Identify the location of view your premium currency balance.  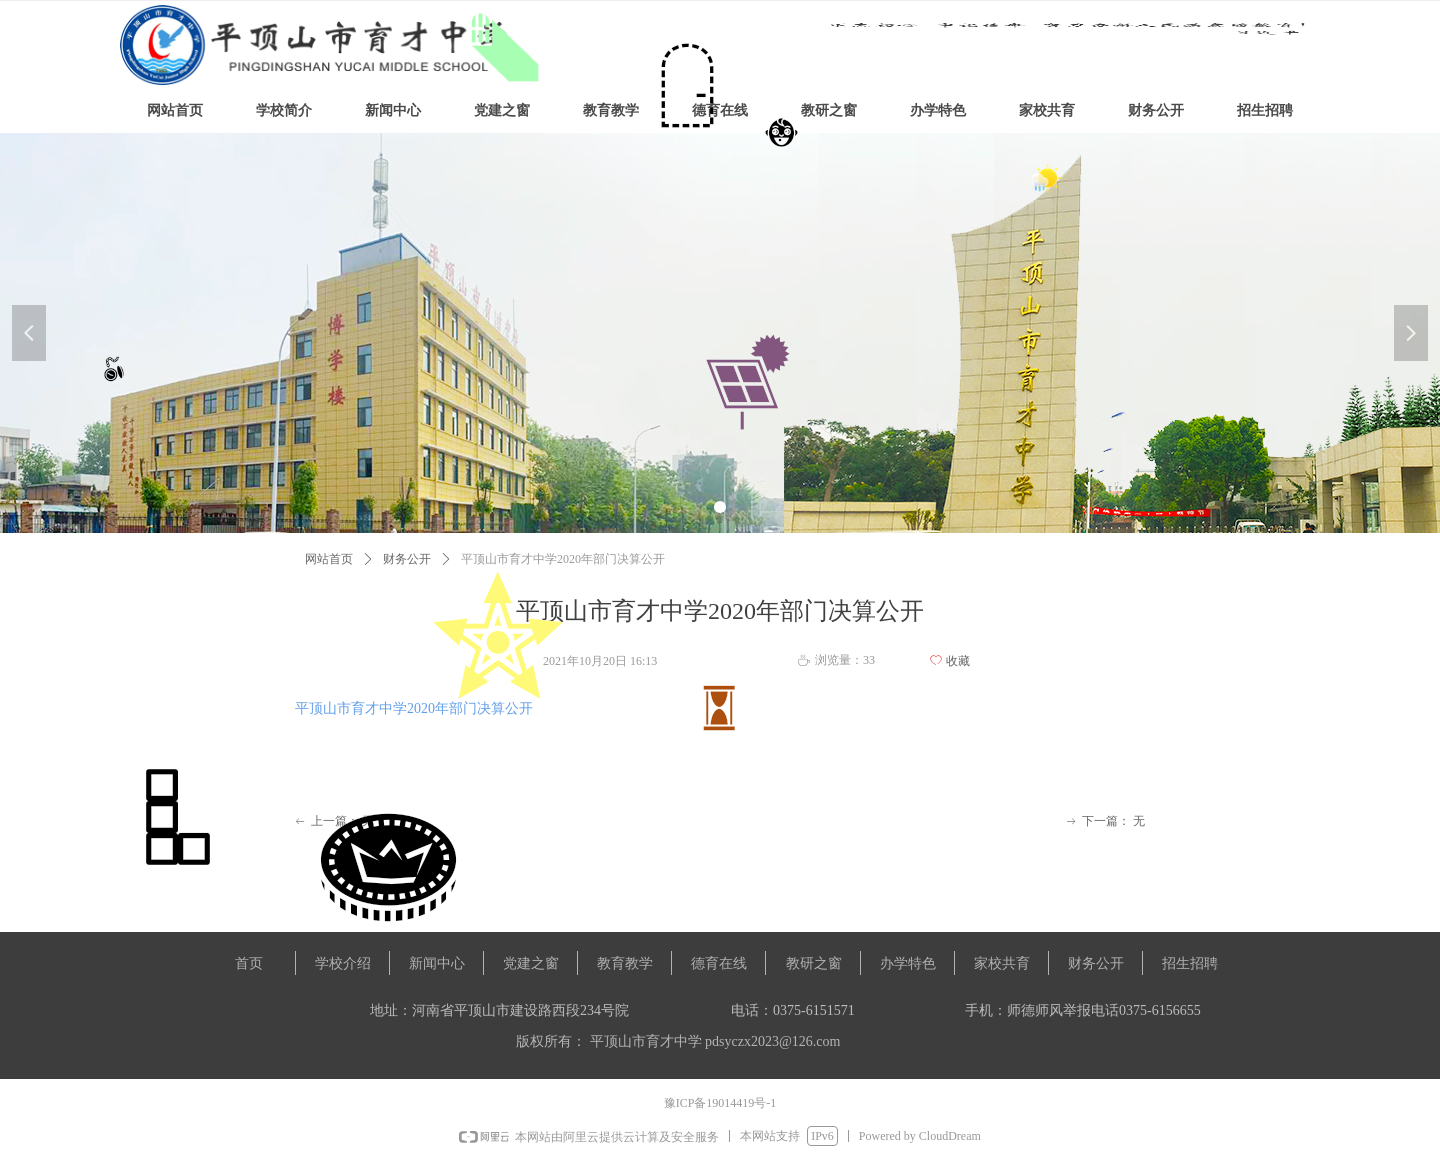
(388, 867).